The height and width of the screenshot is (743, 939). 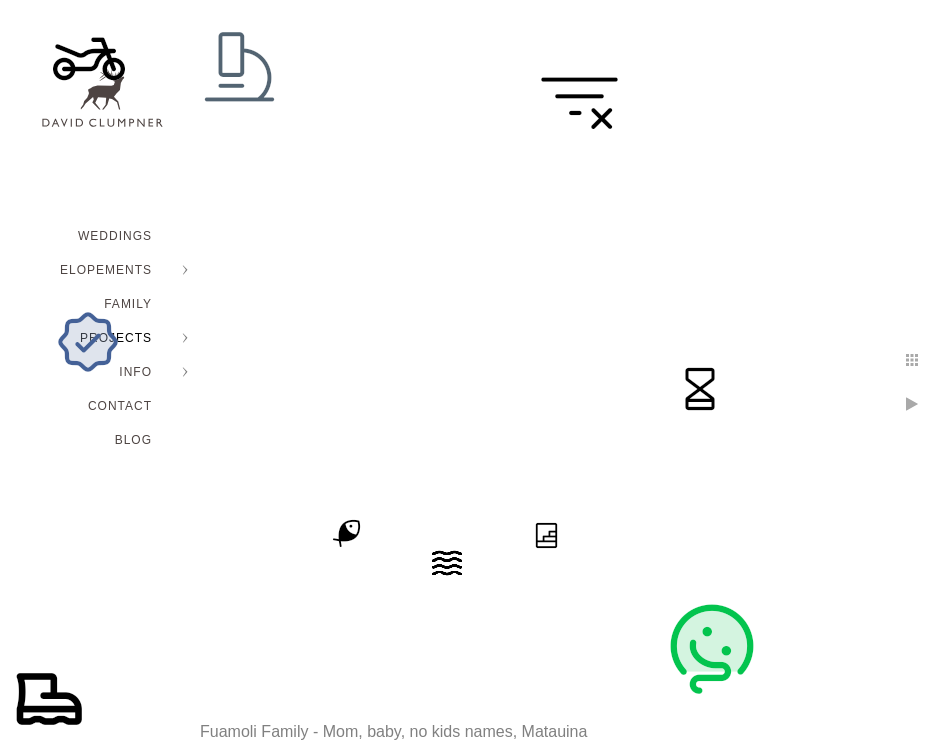 I want to click on indicates verified or authenticated status, so click(x=88, y=342).